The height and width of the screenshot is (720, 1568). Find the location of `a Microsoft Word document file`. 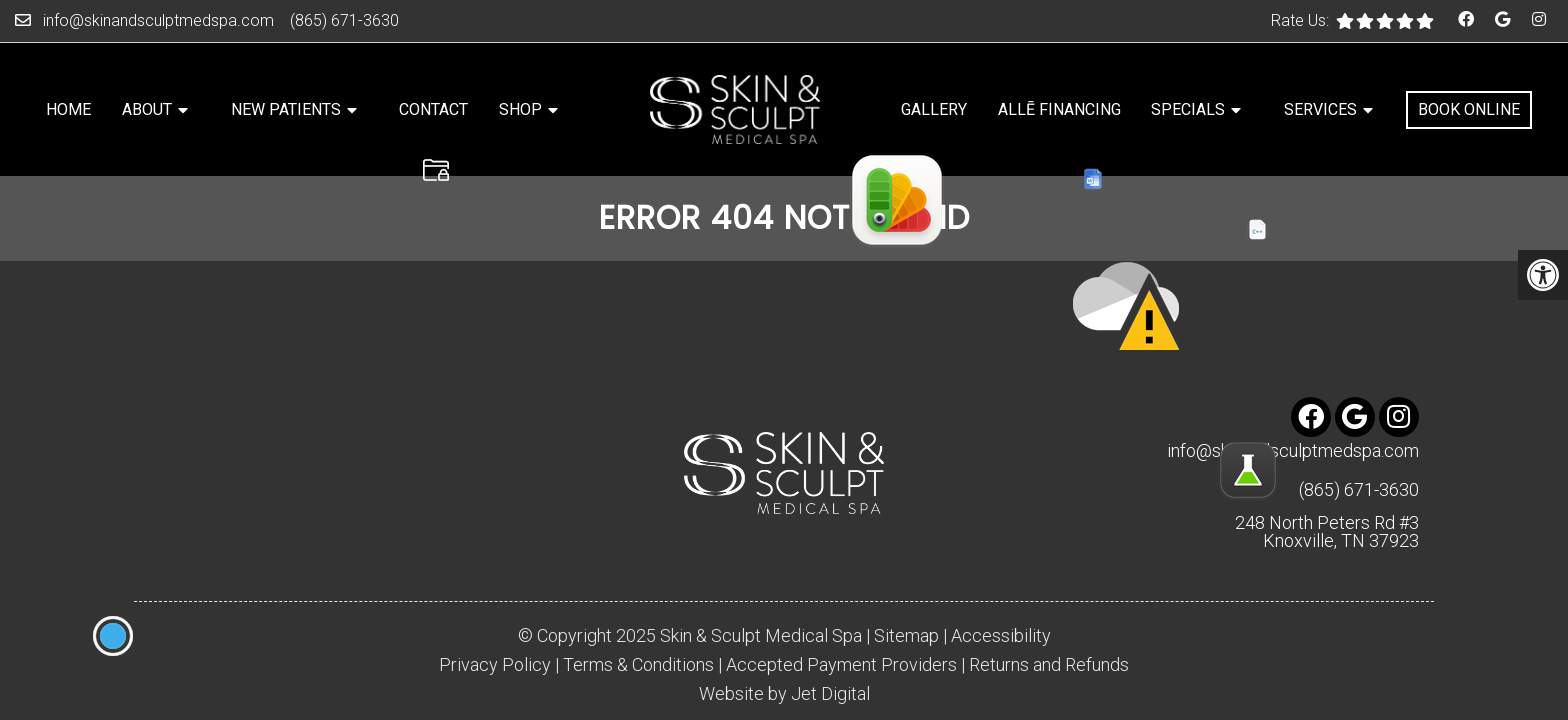

a Microsoft Word document file is located at coordinates (1093, 179).